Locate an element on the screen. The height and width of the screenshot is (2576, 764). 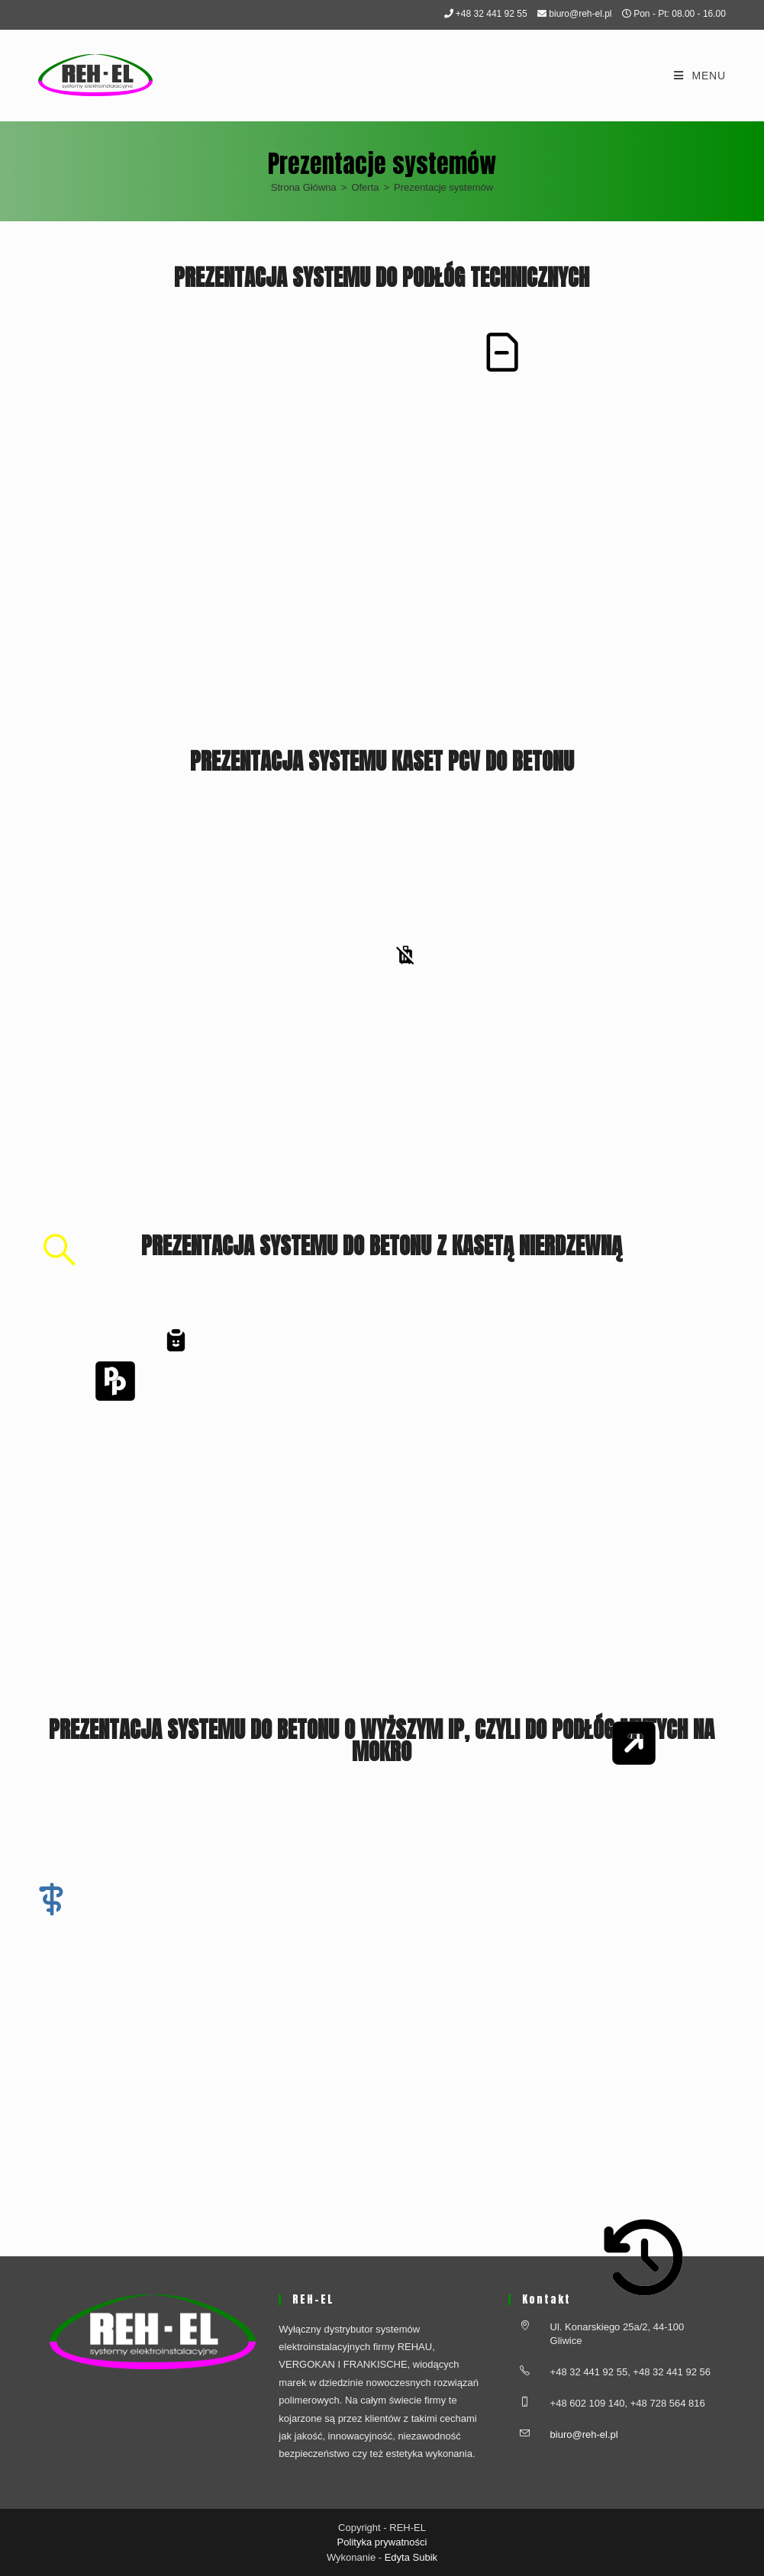
indicates a file has been removed or deleted is located at coordinates (501, 352).